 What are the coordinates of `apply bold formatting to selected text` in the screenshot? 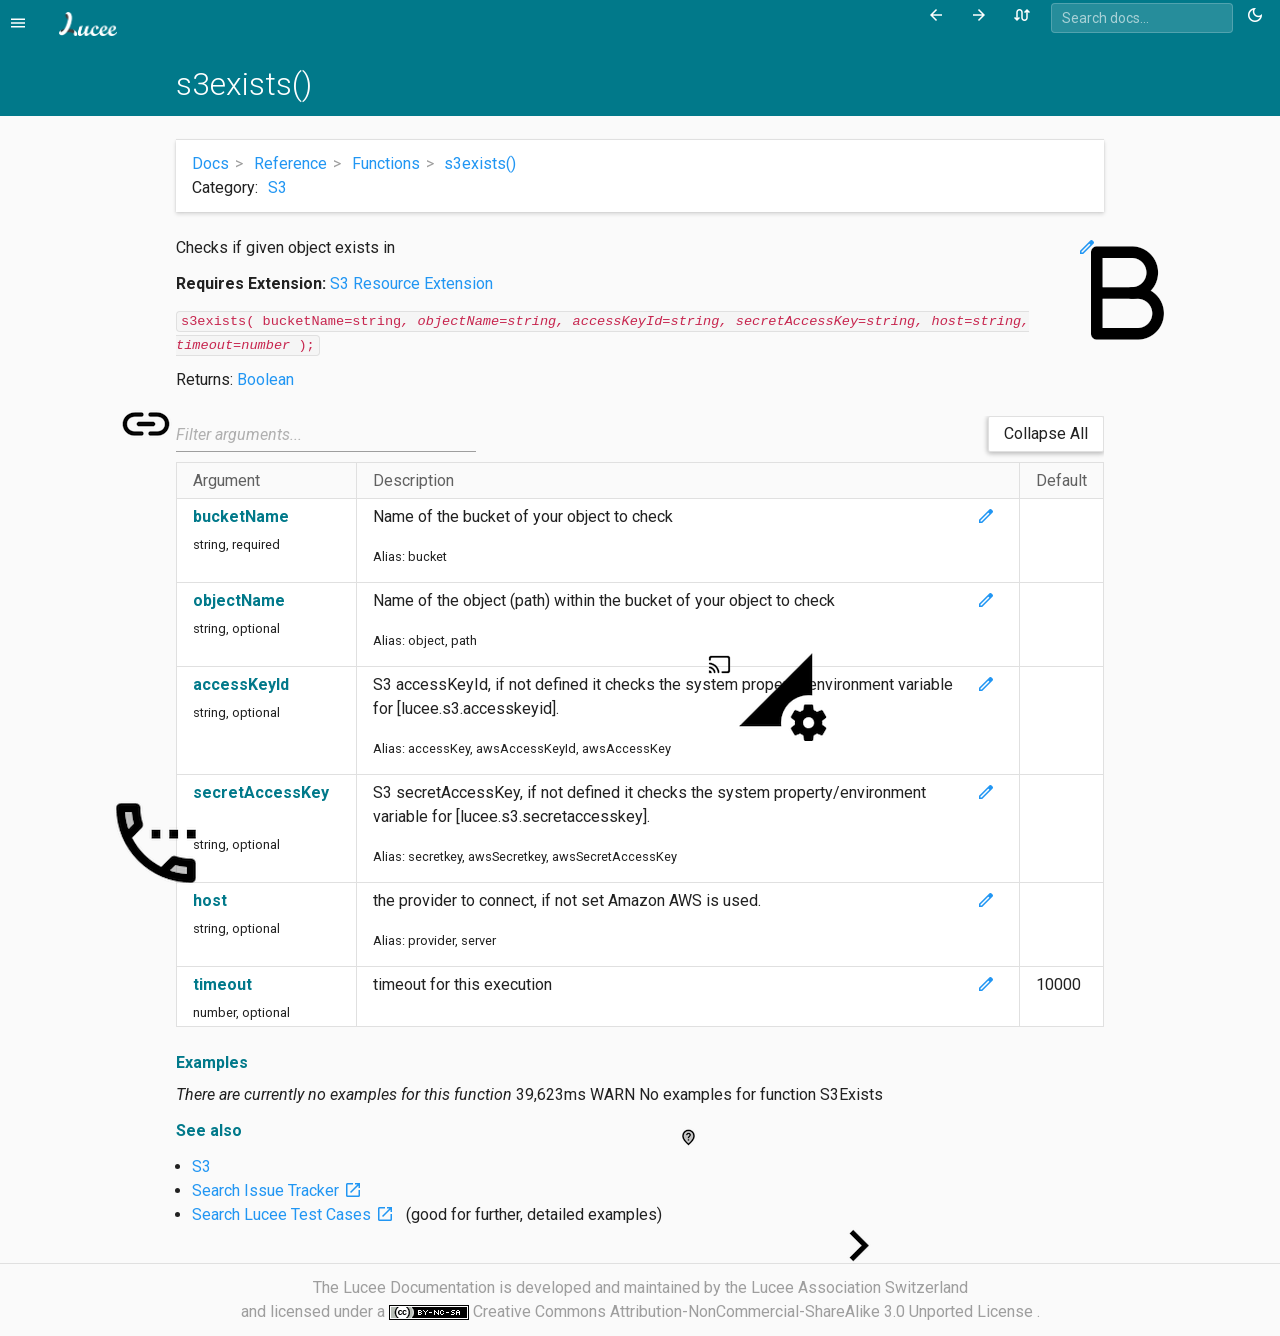 It's located at (1126, 293).